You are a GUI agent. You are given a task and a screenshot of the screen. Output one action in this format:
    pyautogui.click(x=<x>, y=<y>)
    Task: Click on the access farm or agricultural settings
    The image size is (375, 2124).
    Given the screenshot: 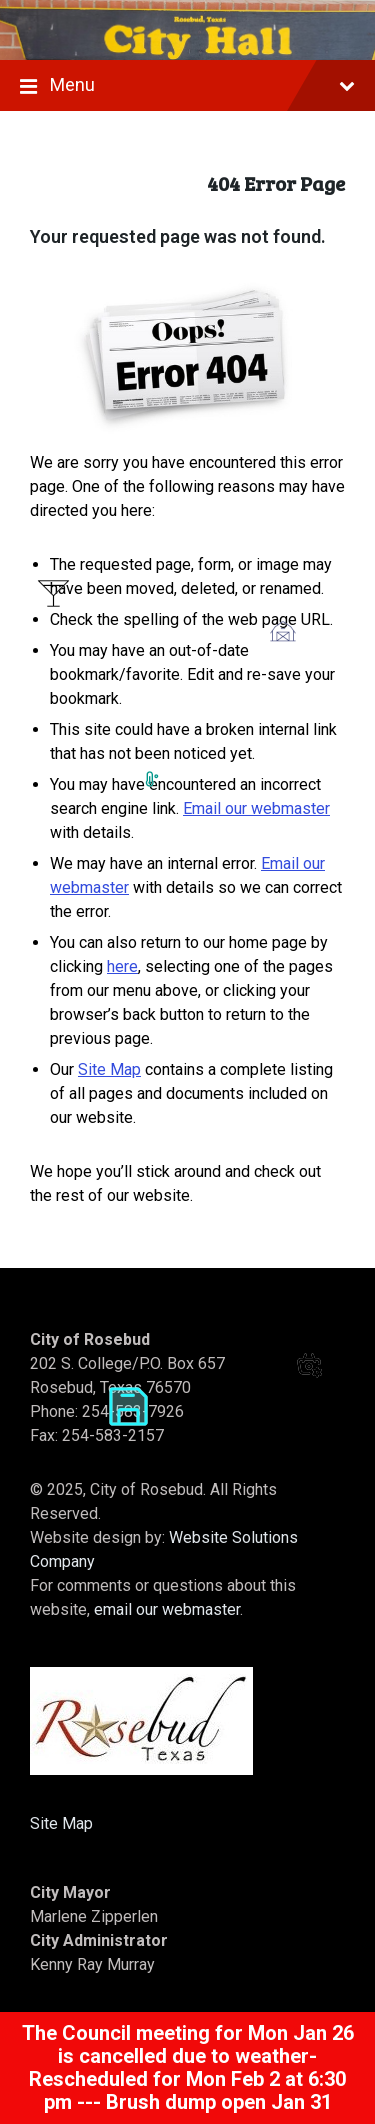 What is the action you would take?
    pyautogui.click(x=283, y=633)
    